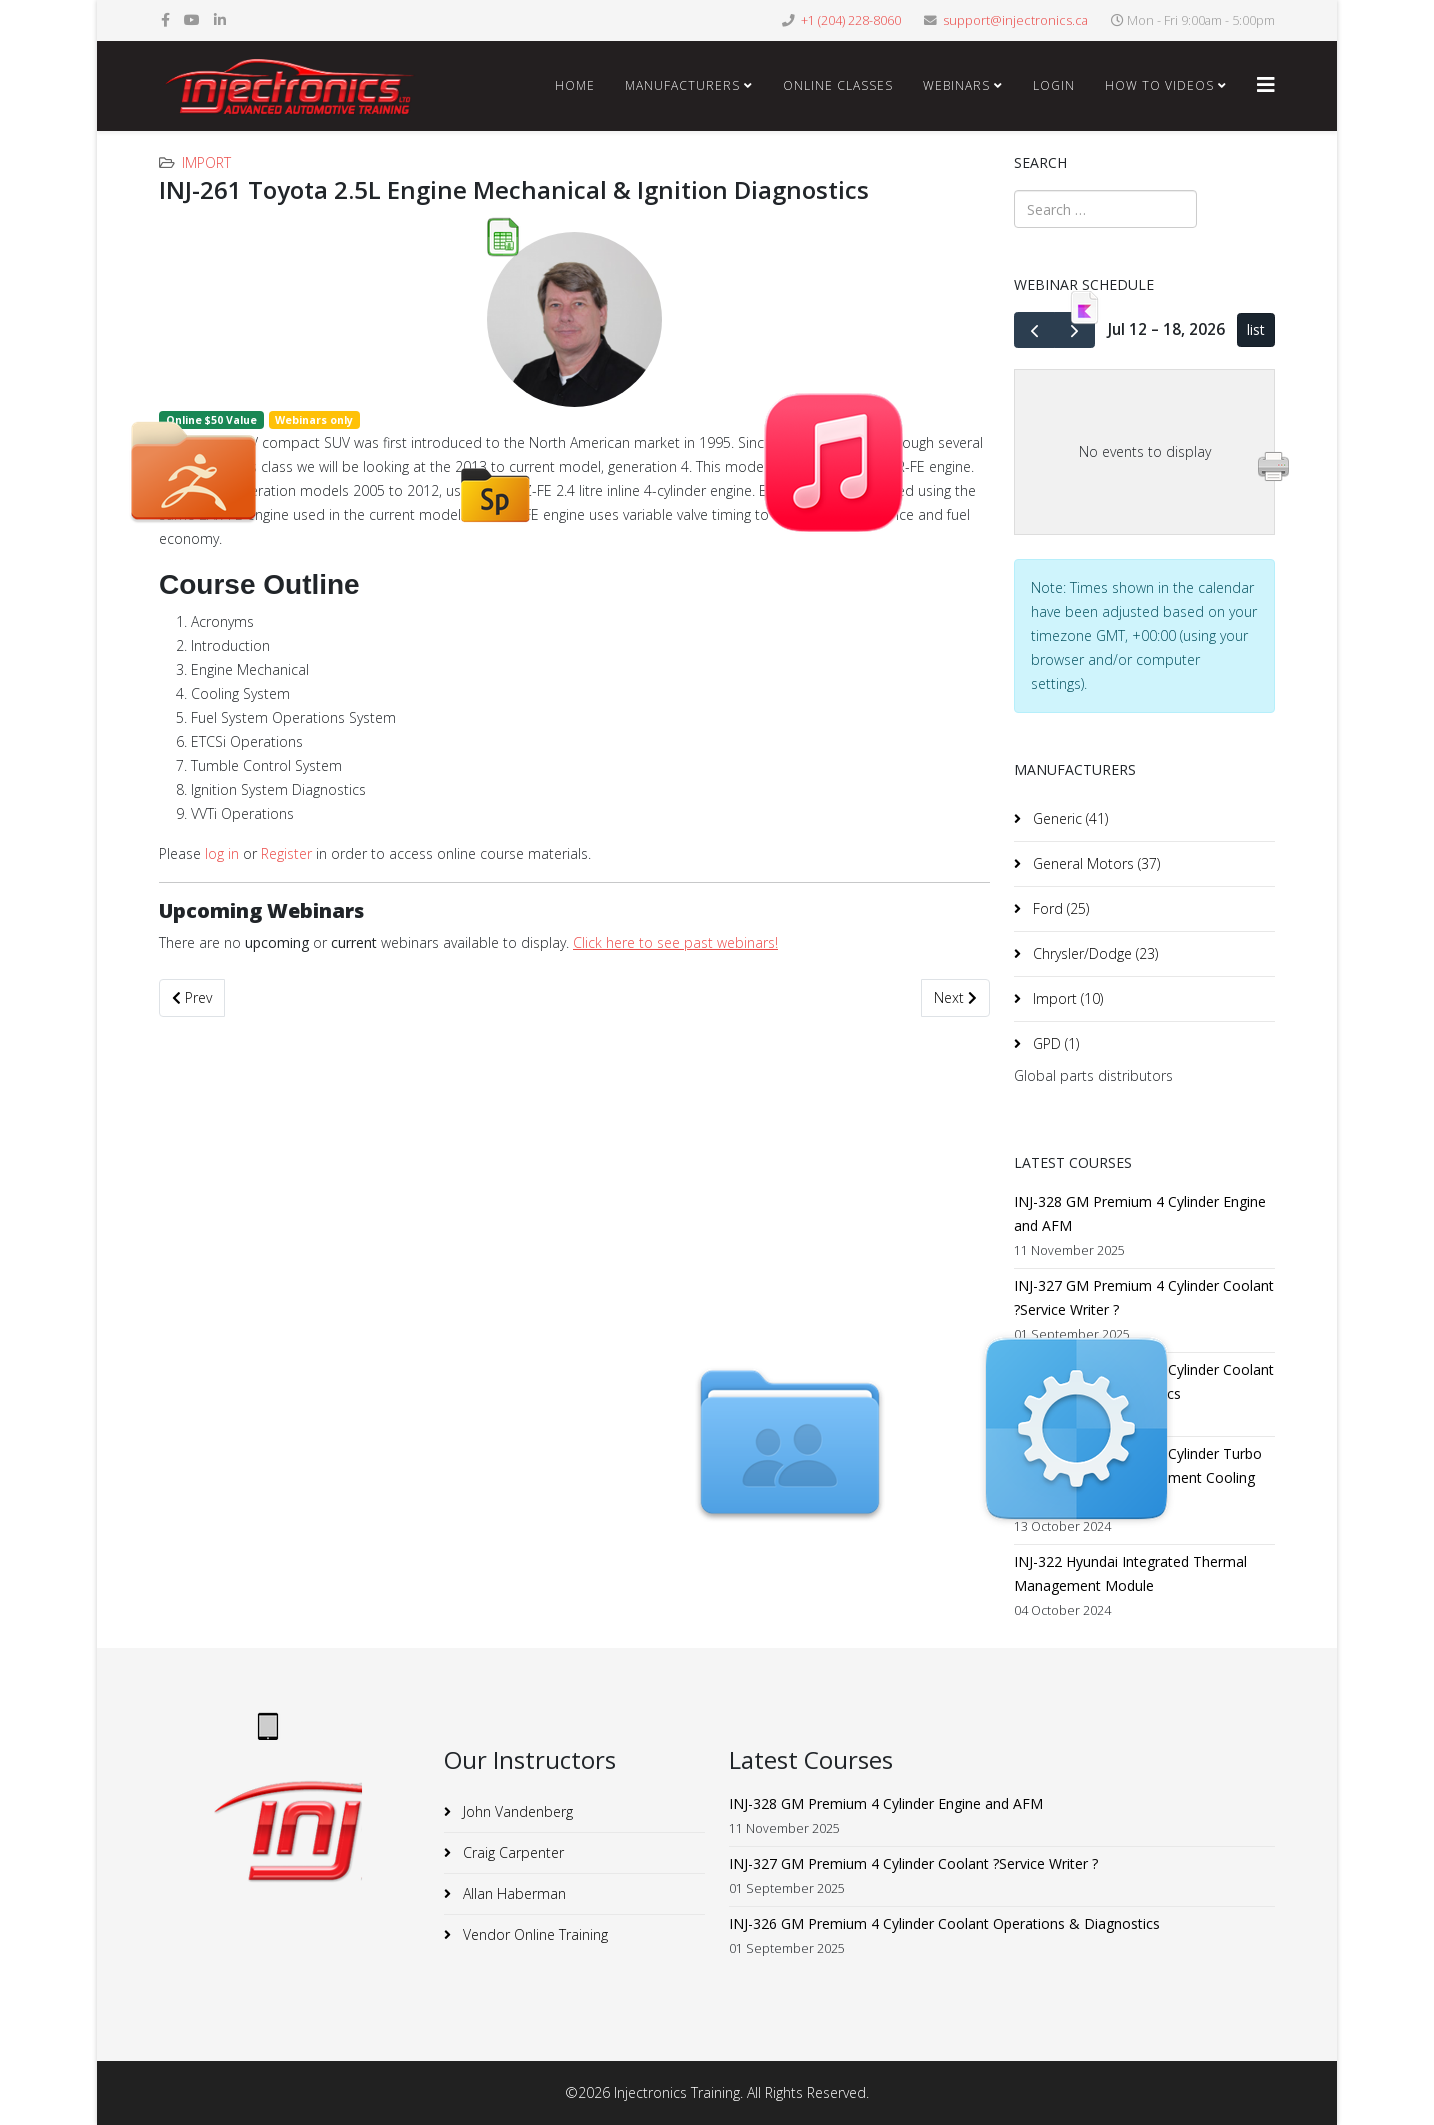 The image size is (1434, 2125). I want to click on open folder containing adobe spark projects, so click(495, 497).